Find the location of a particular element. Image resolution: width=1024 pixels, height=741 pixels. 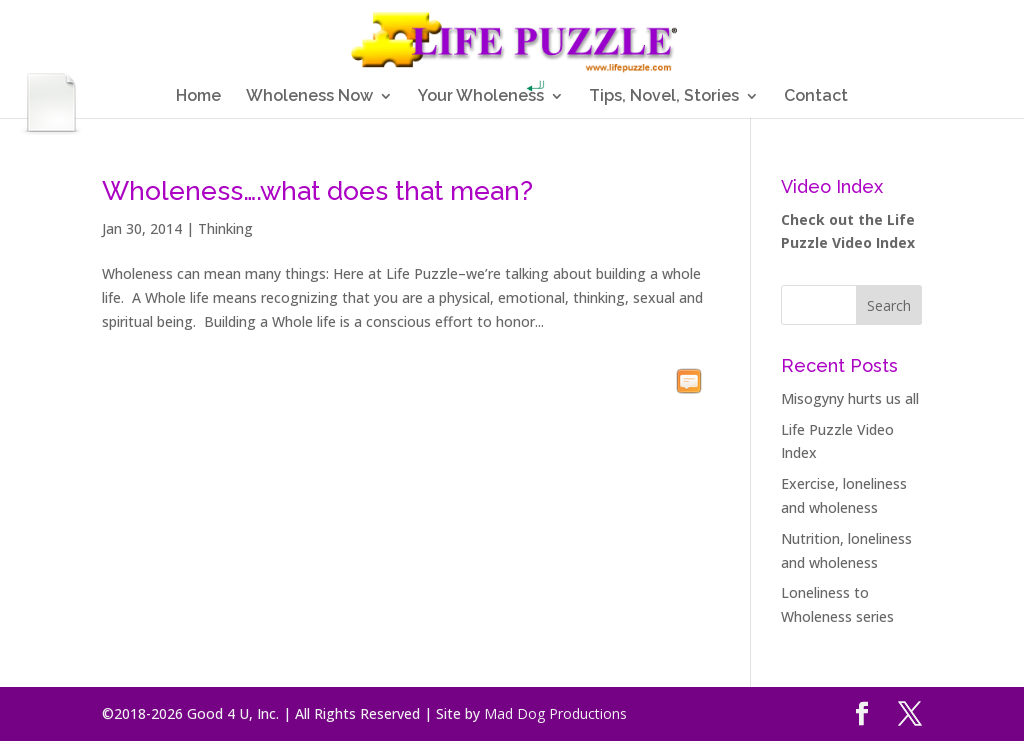

reply to all recipients of an email is located at coordinates (535, 86).